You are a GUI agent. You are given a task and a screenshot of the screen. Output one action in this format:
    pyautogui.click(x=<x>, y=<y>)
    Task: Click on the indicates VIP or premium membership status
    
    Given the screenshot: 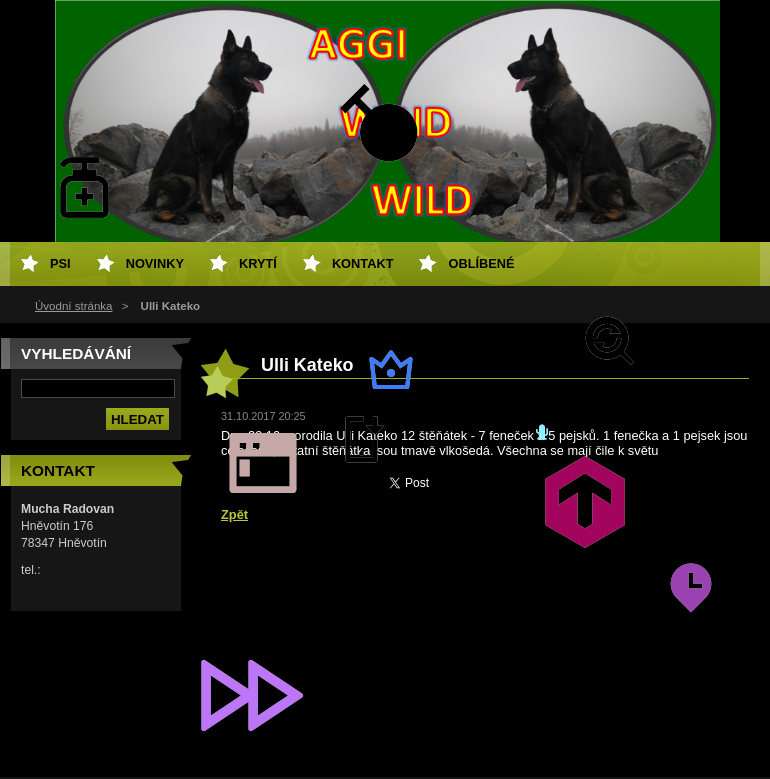 What is the action you would take?
    pyautogui.click(x=391, y=371)
    